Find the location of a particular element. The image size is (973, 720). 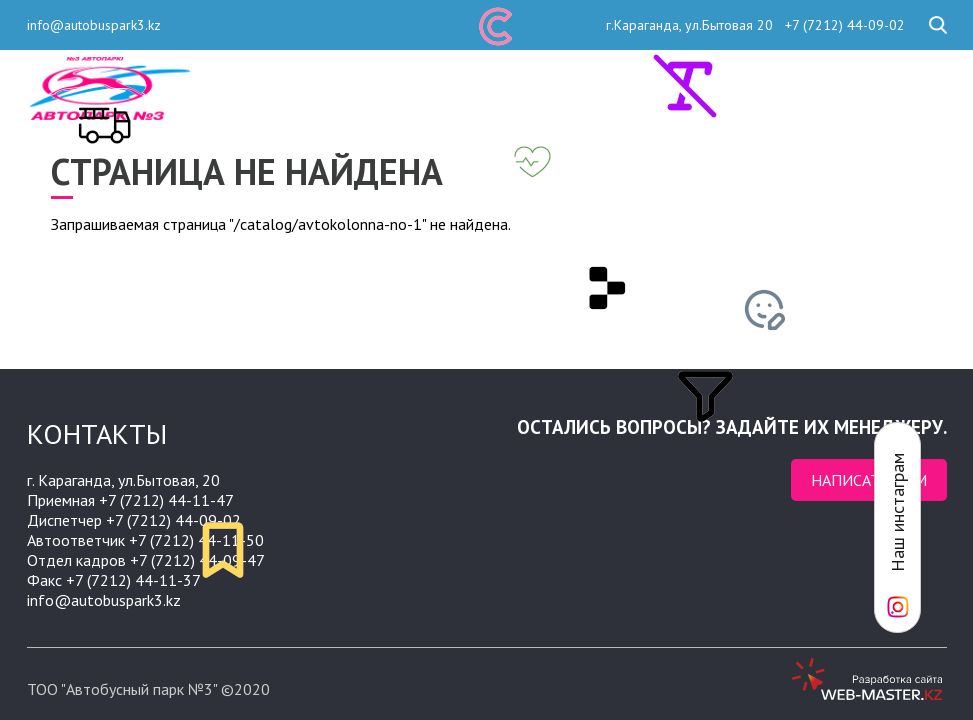

bookmark this item is located at coordinates (223, 549).